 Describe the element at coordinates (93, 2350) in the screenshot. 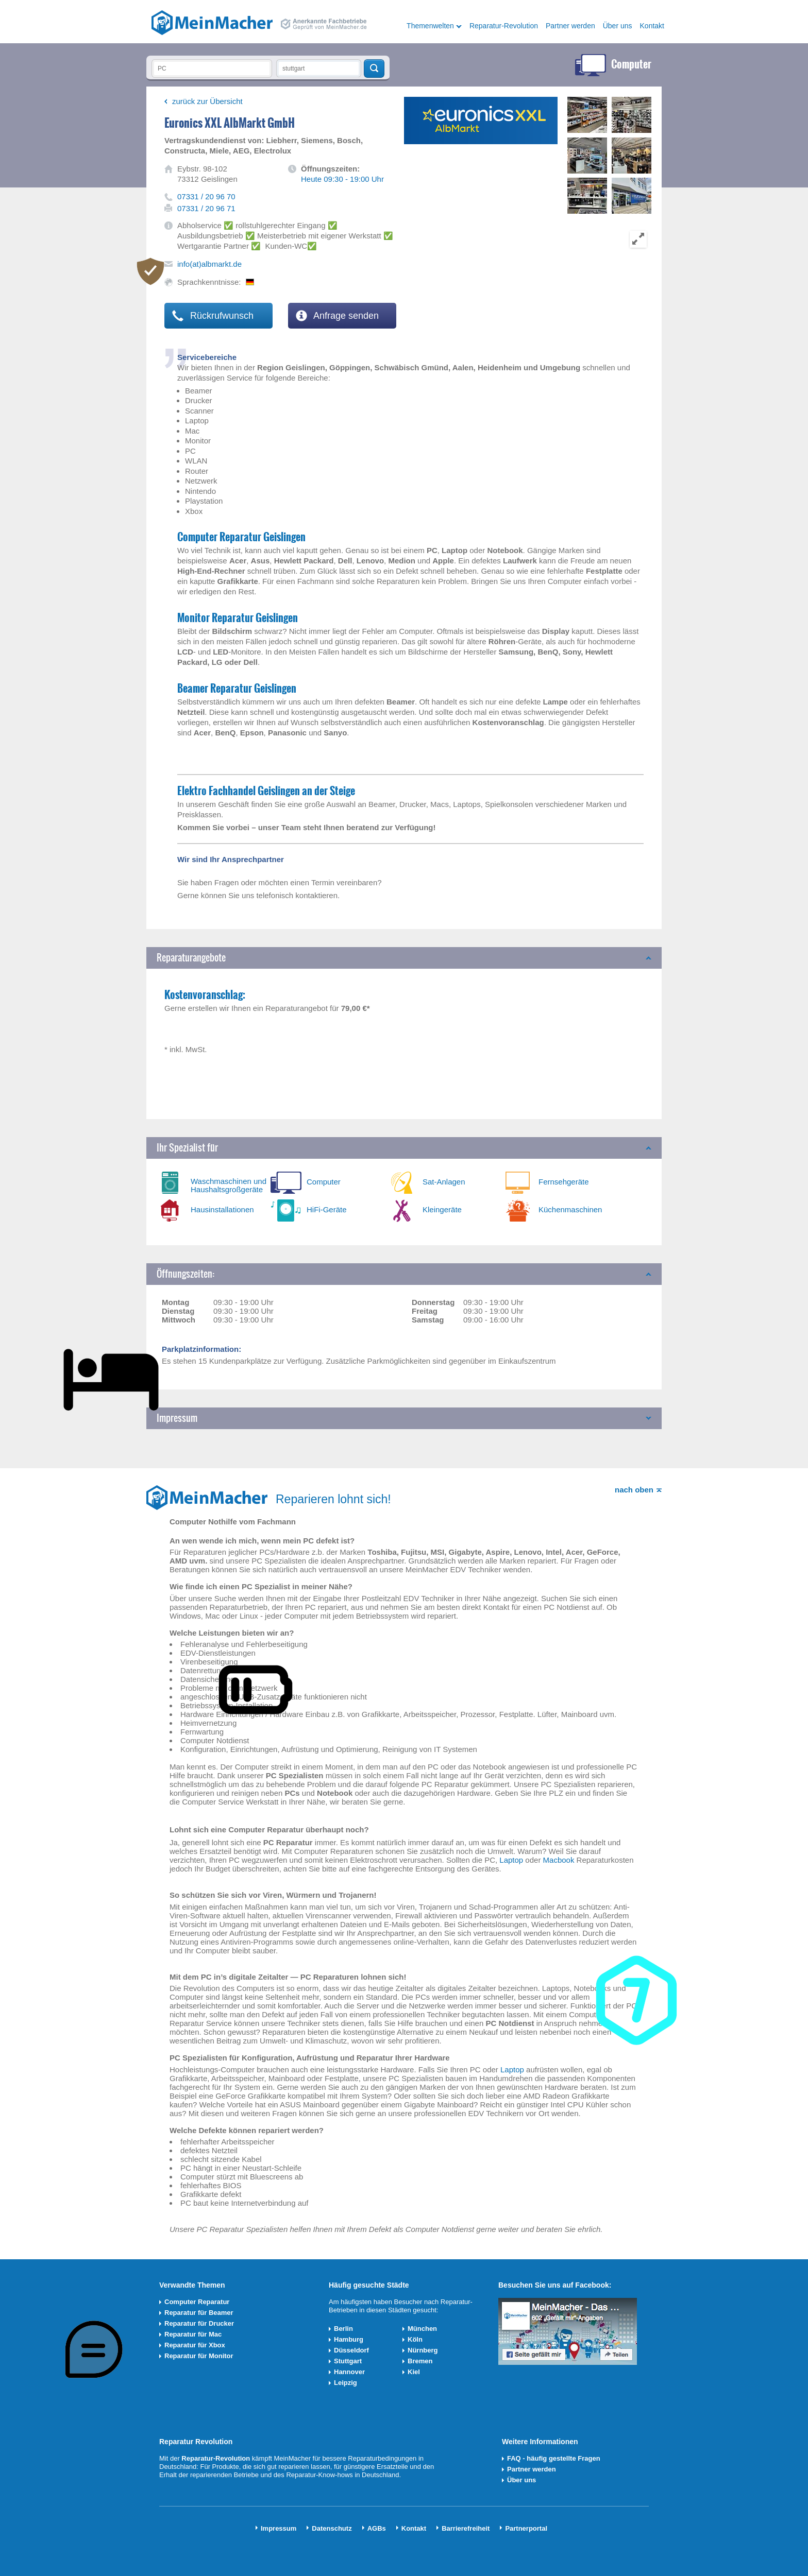

I see `open chat or messaging` at that location.